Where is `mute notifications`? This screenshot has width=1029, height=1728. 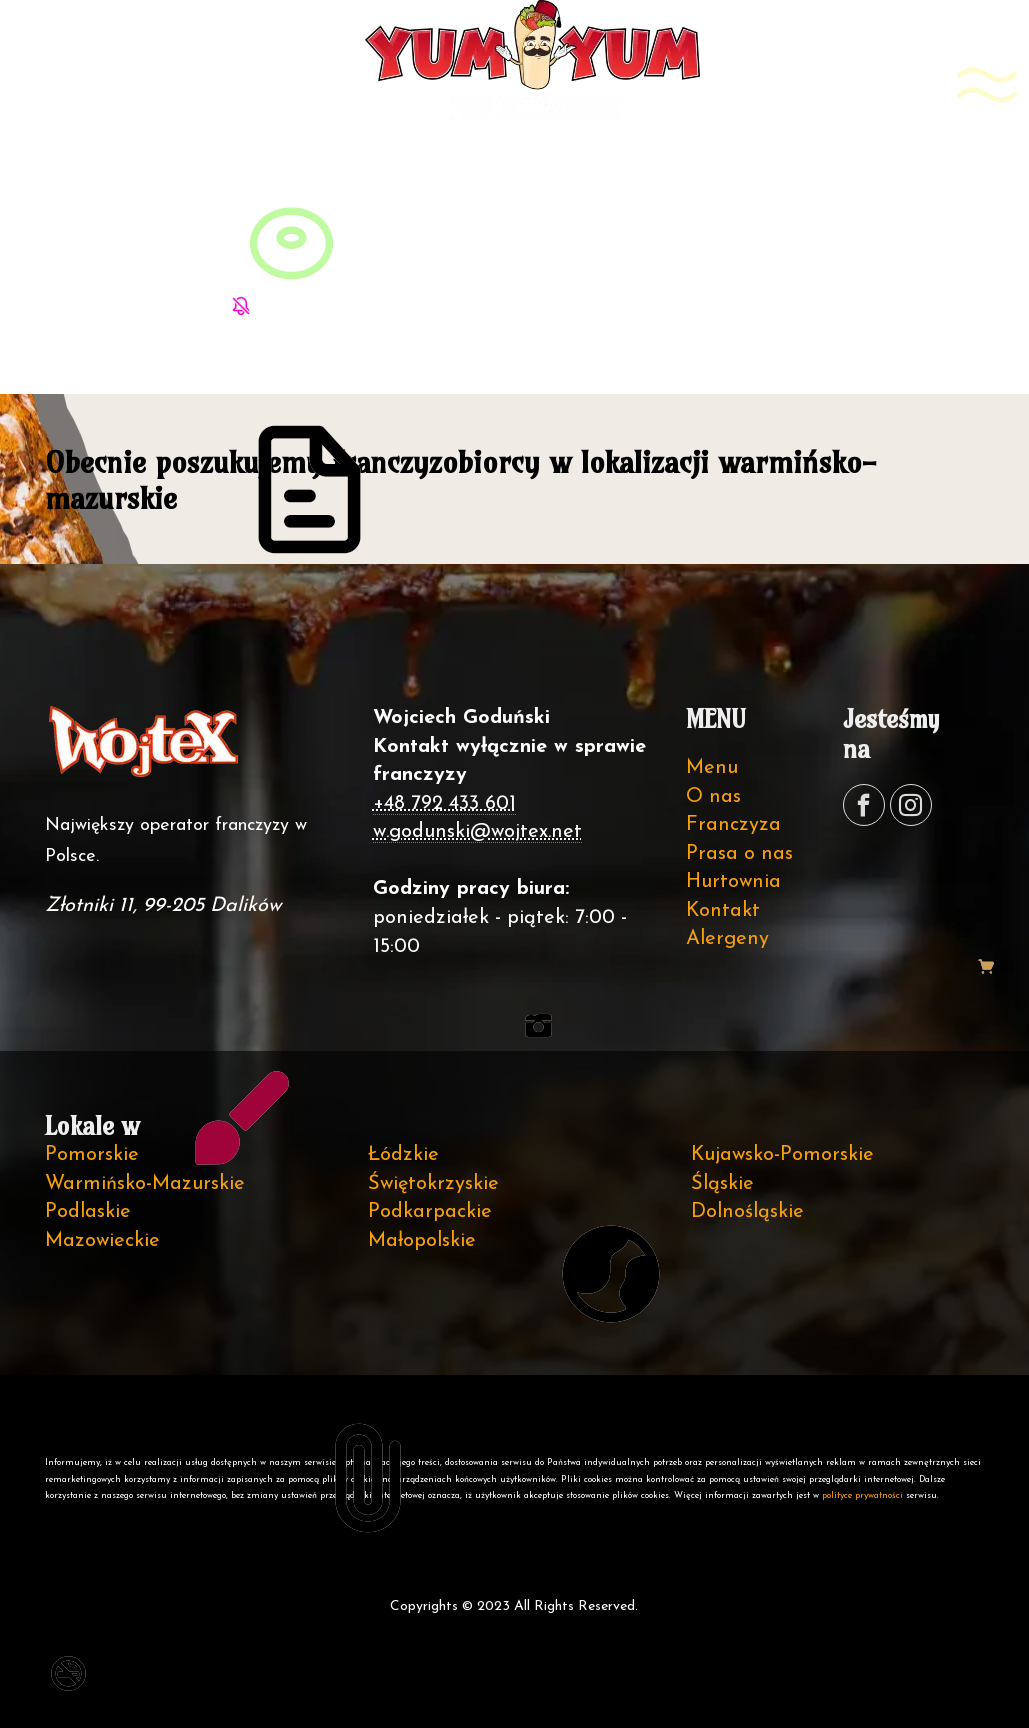
mute notifications is located at coordinates (241, 306).